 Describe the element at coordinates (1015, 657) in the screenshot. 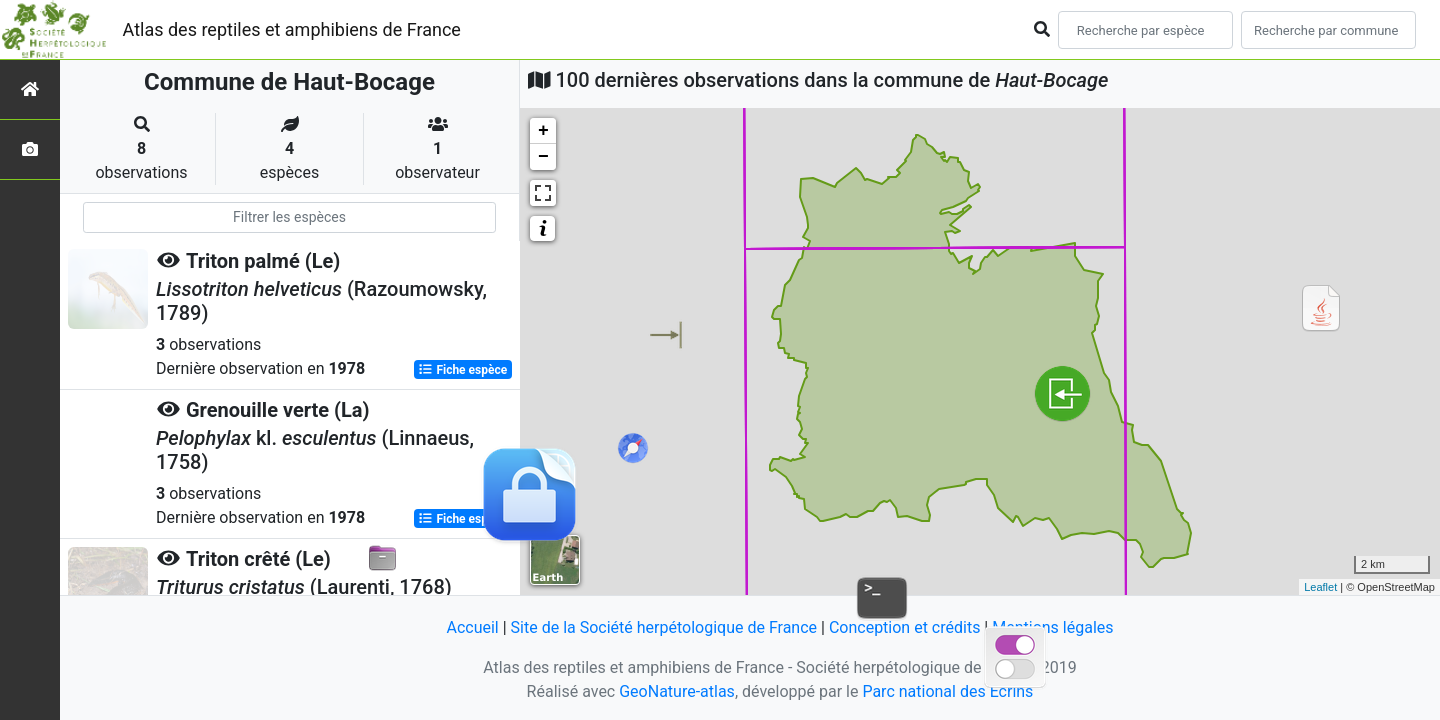

I see `open system settings or preferences` at that location.